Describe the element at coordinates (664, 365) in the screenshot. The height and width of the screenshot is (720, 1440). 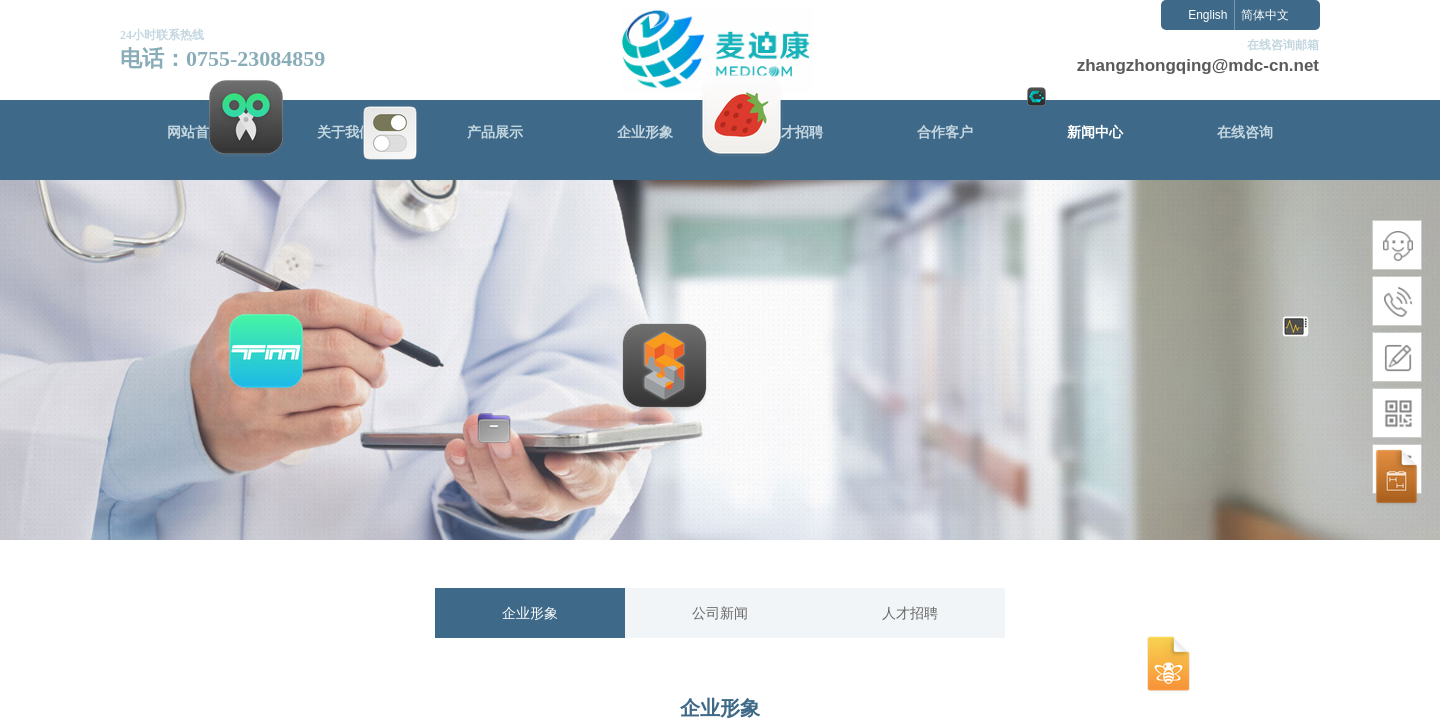
I see `open splash app` at that location.